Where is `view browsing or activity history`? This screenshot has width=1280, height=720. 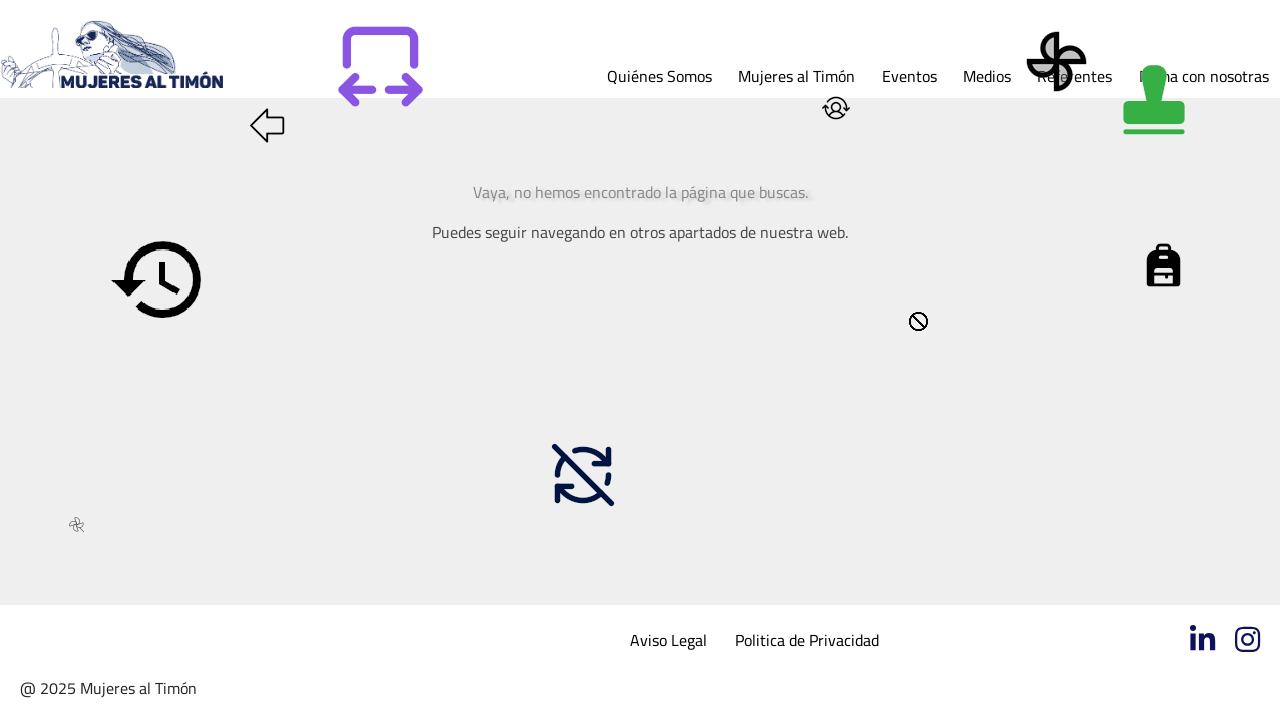 view browsing or activity history is located at coordinates (158, 279).